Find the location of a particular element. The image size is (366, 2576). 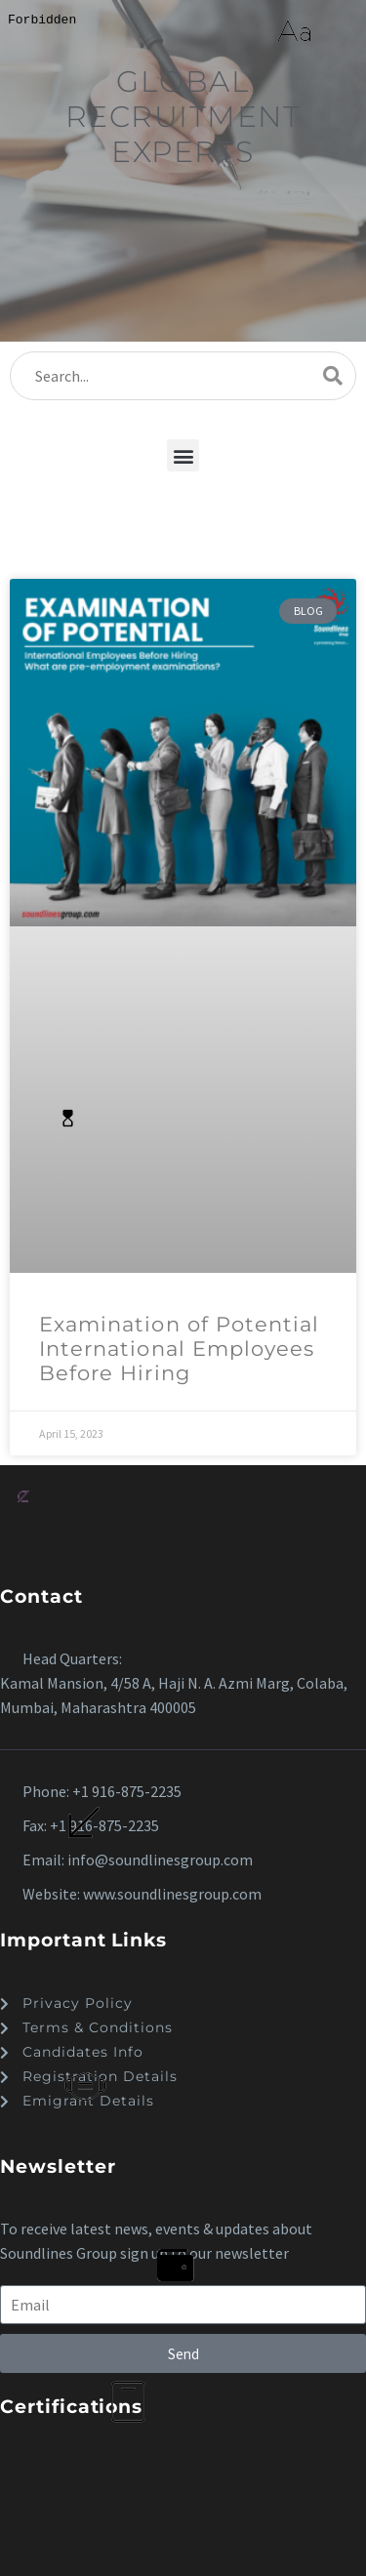

indicates a set is not a subset of another in mathematical notation is located at coordinates (23, 1496).